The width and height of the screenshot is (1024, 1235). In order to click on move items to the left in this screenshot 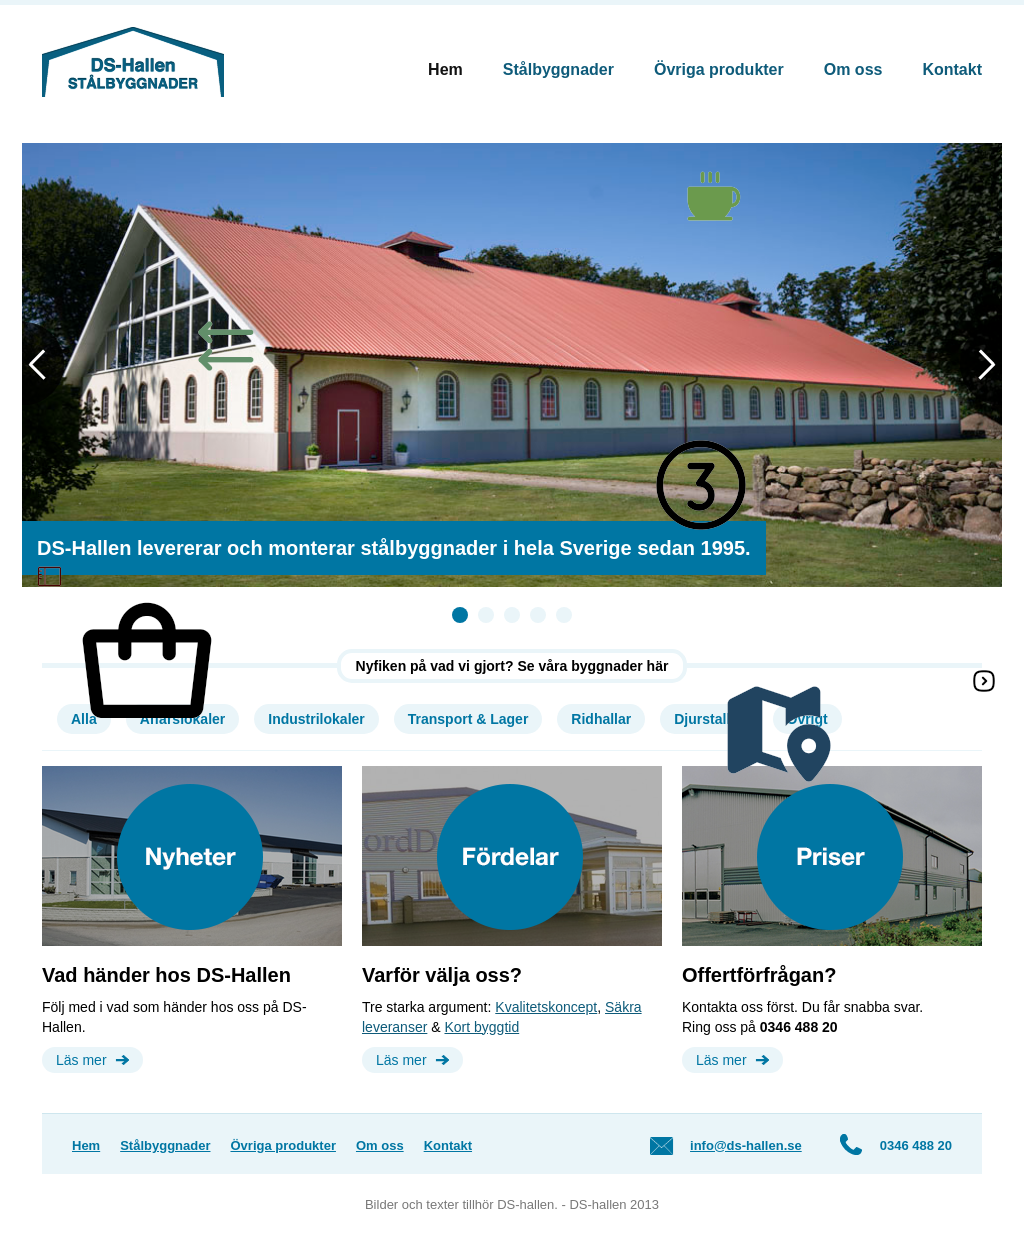, I will do `click(226, 346)`.